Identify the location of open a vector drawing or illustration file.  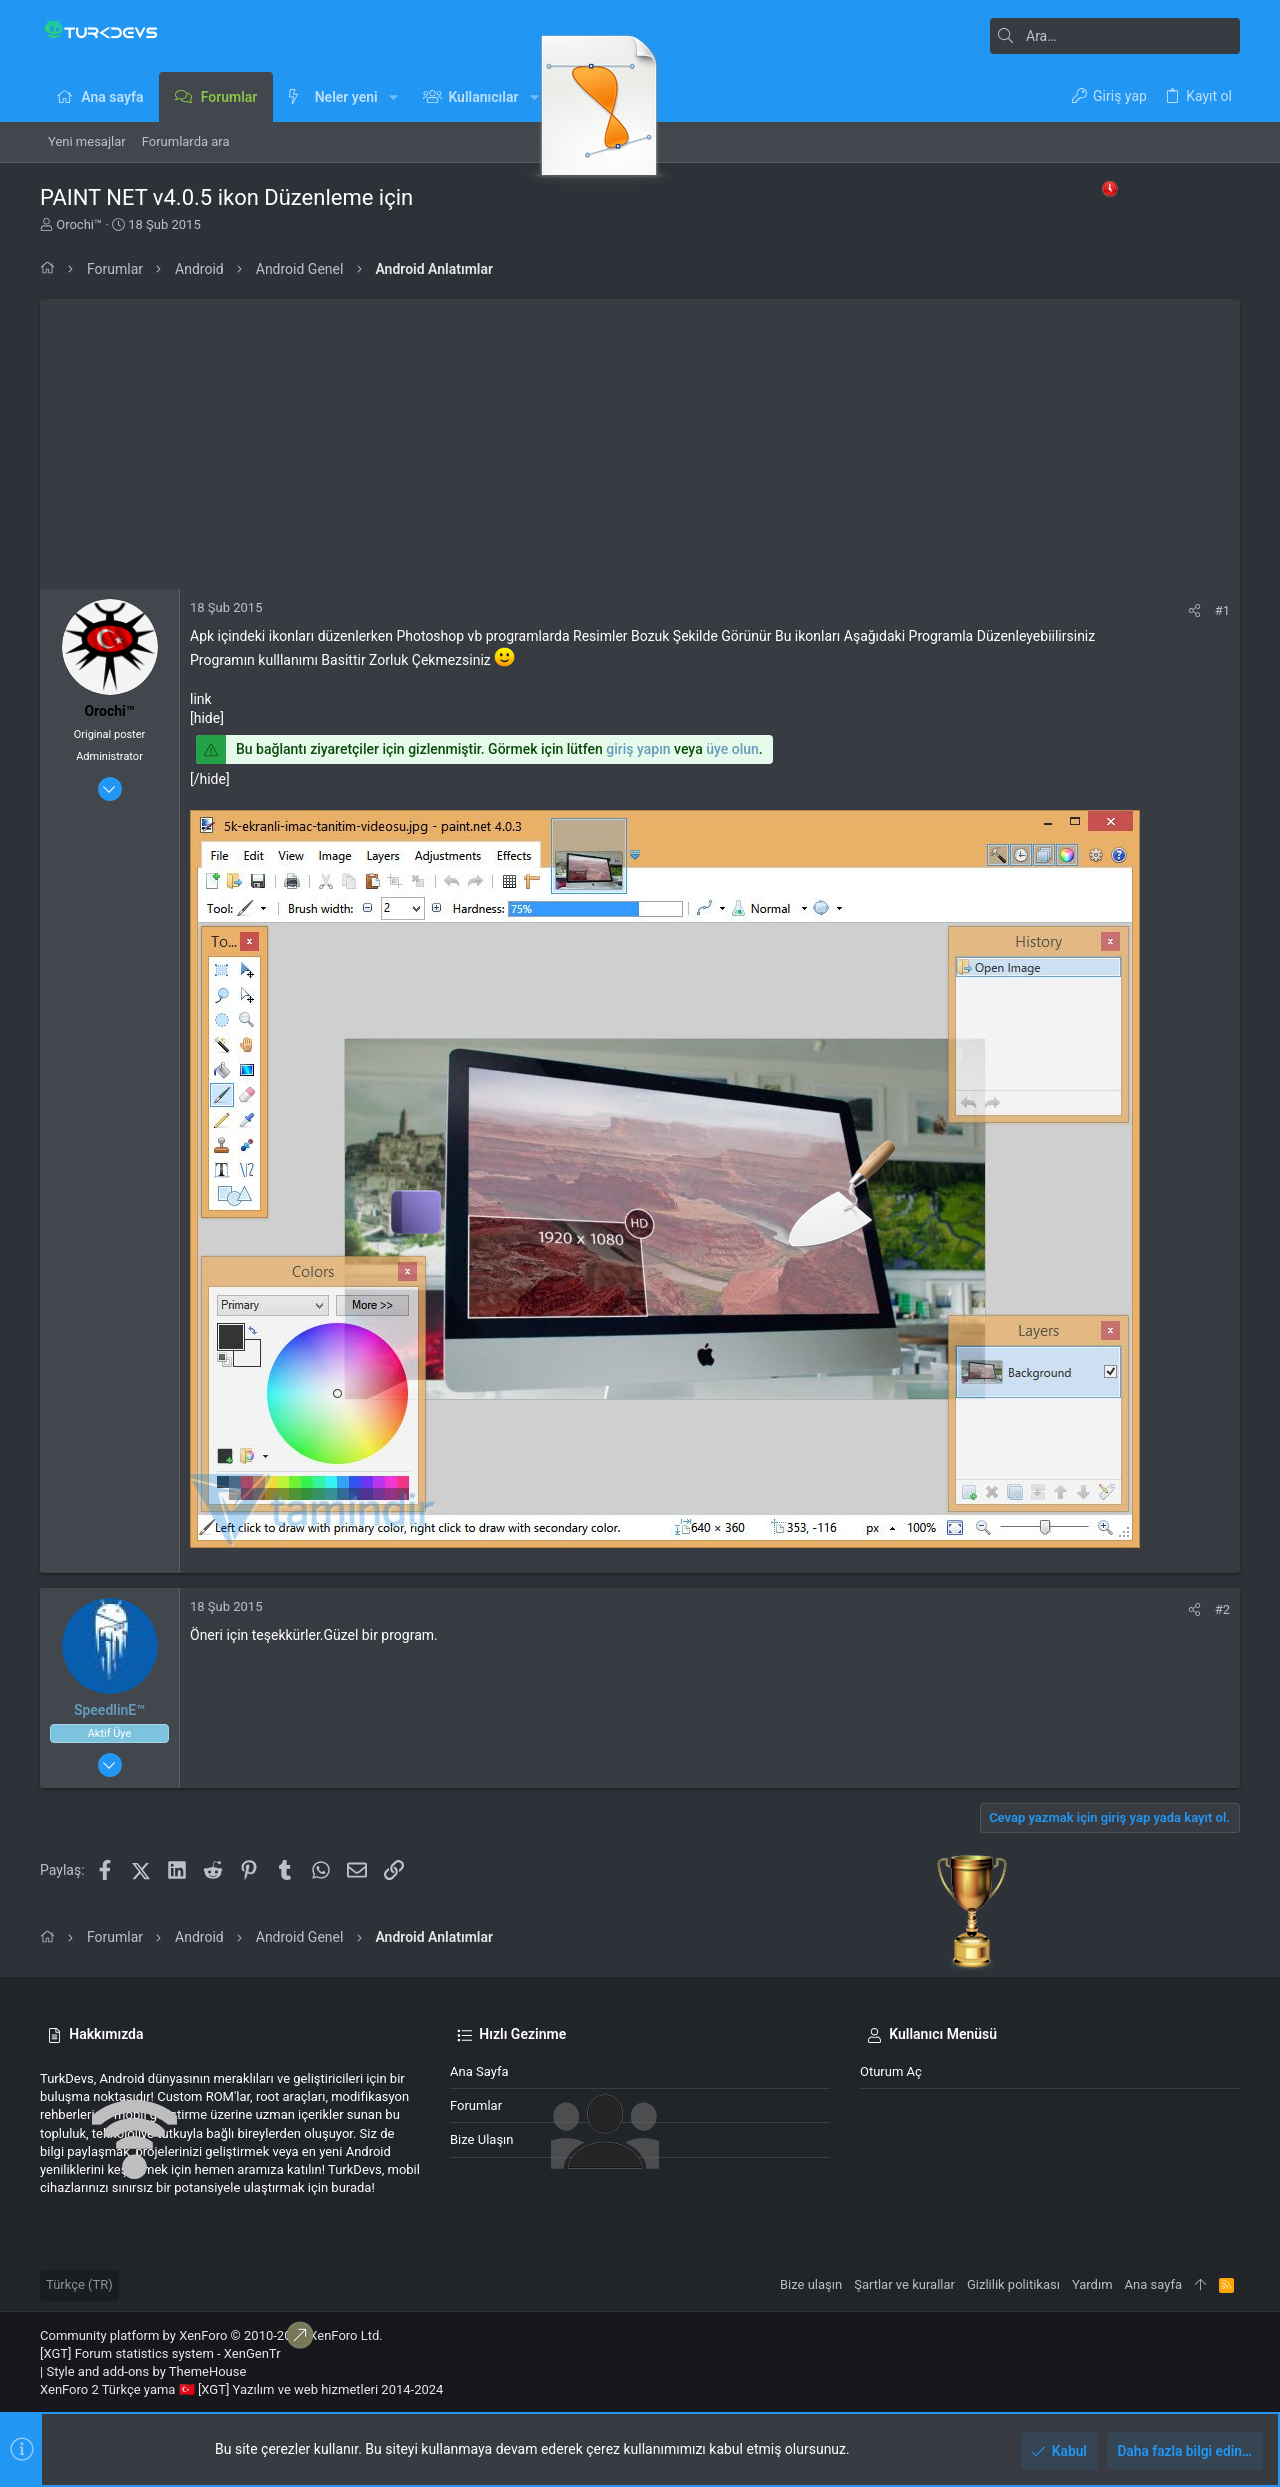
(601, 105).